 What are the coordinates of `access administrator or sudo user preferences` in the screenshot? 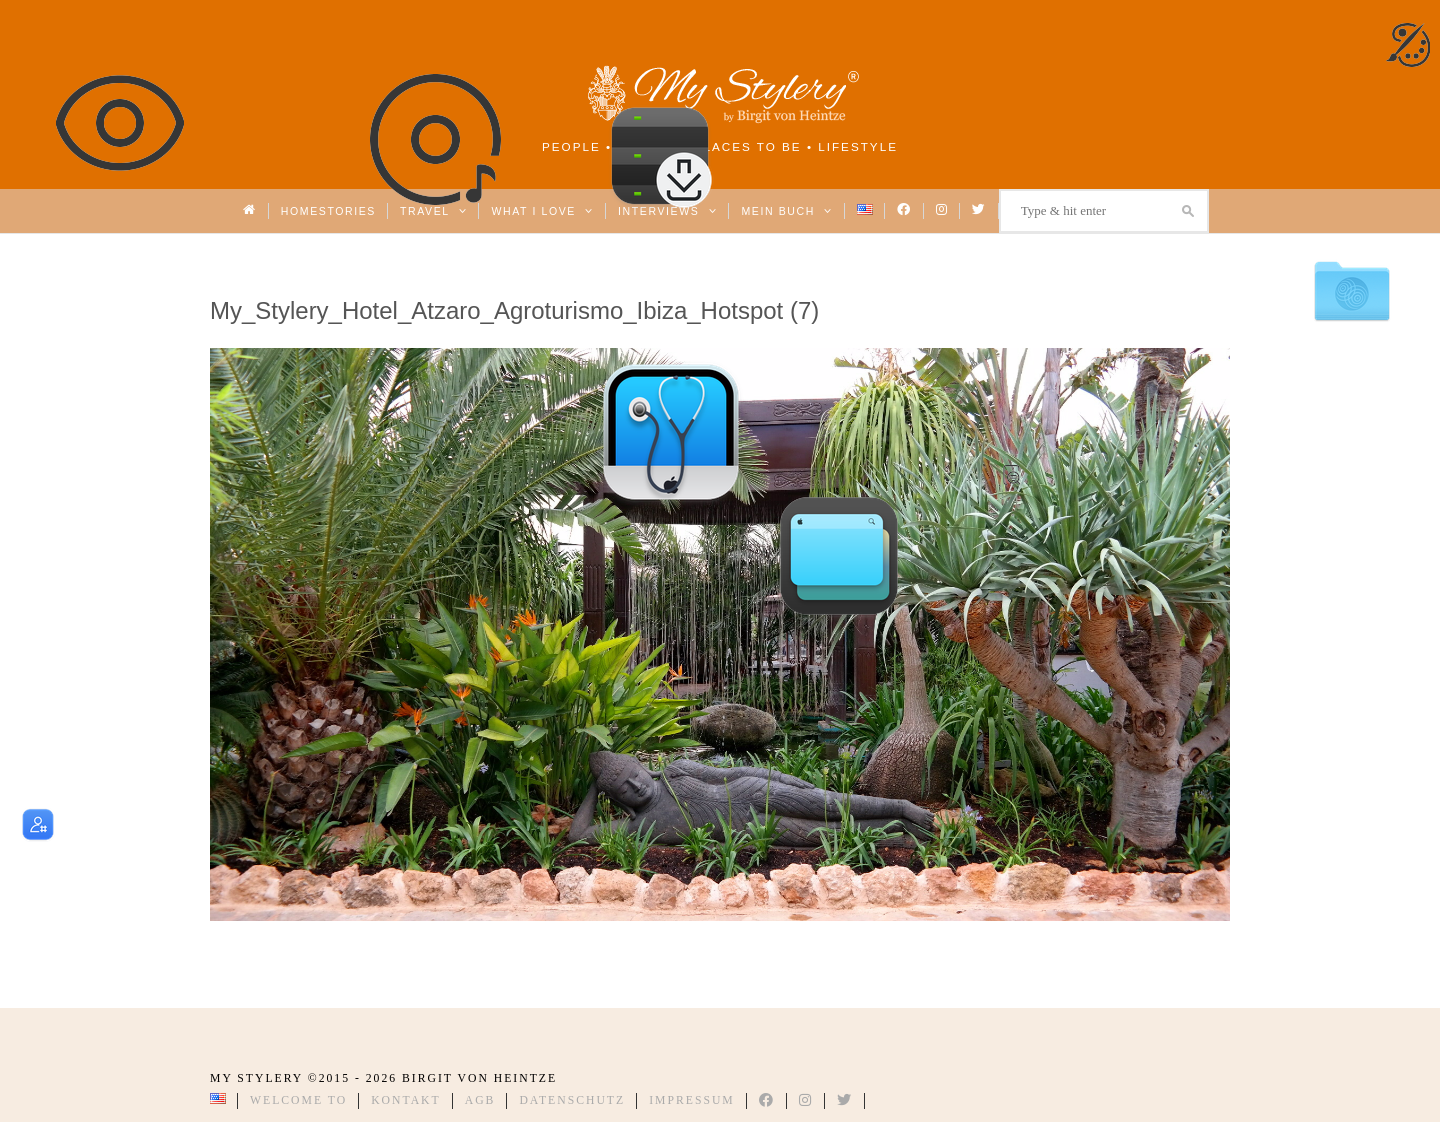 It's located at (38, 825).